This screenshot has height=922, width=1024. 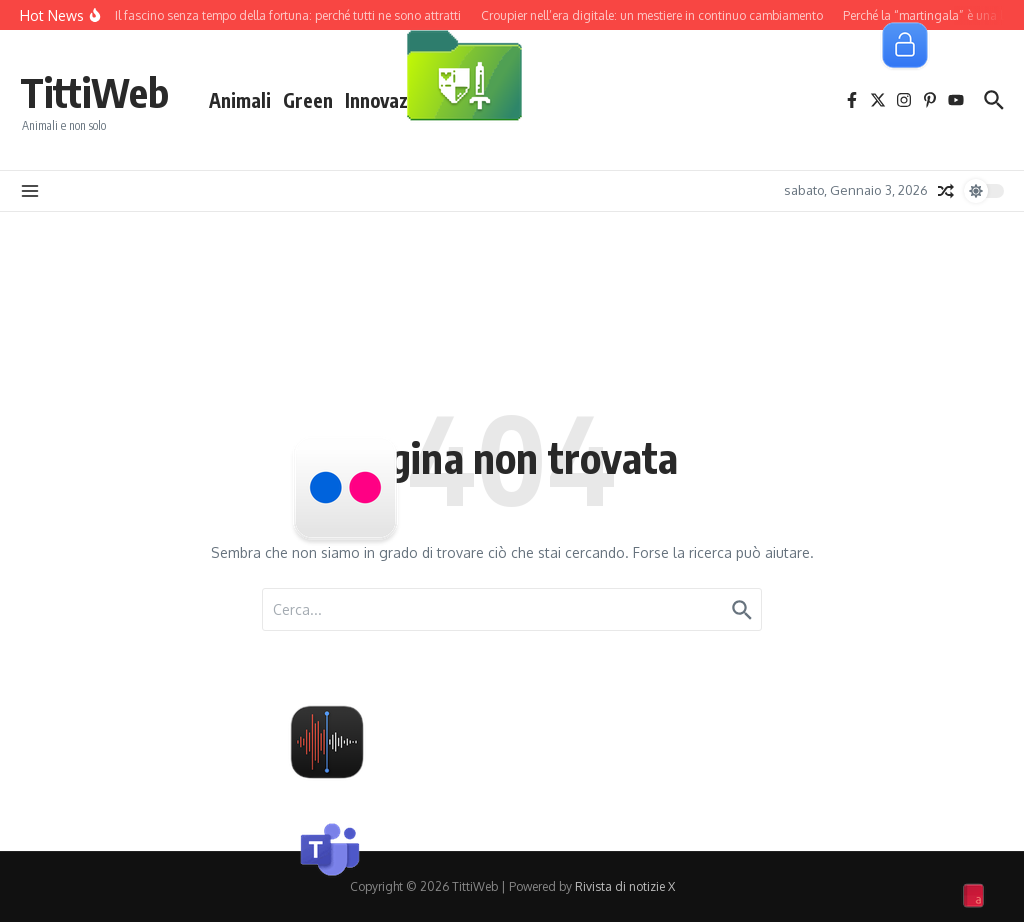 I want to click on open screensaver and lock screen settings, so click(x=905, y=46).